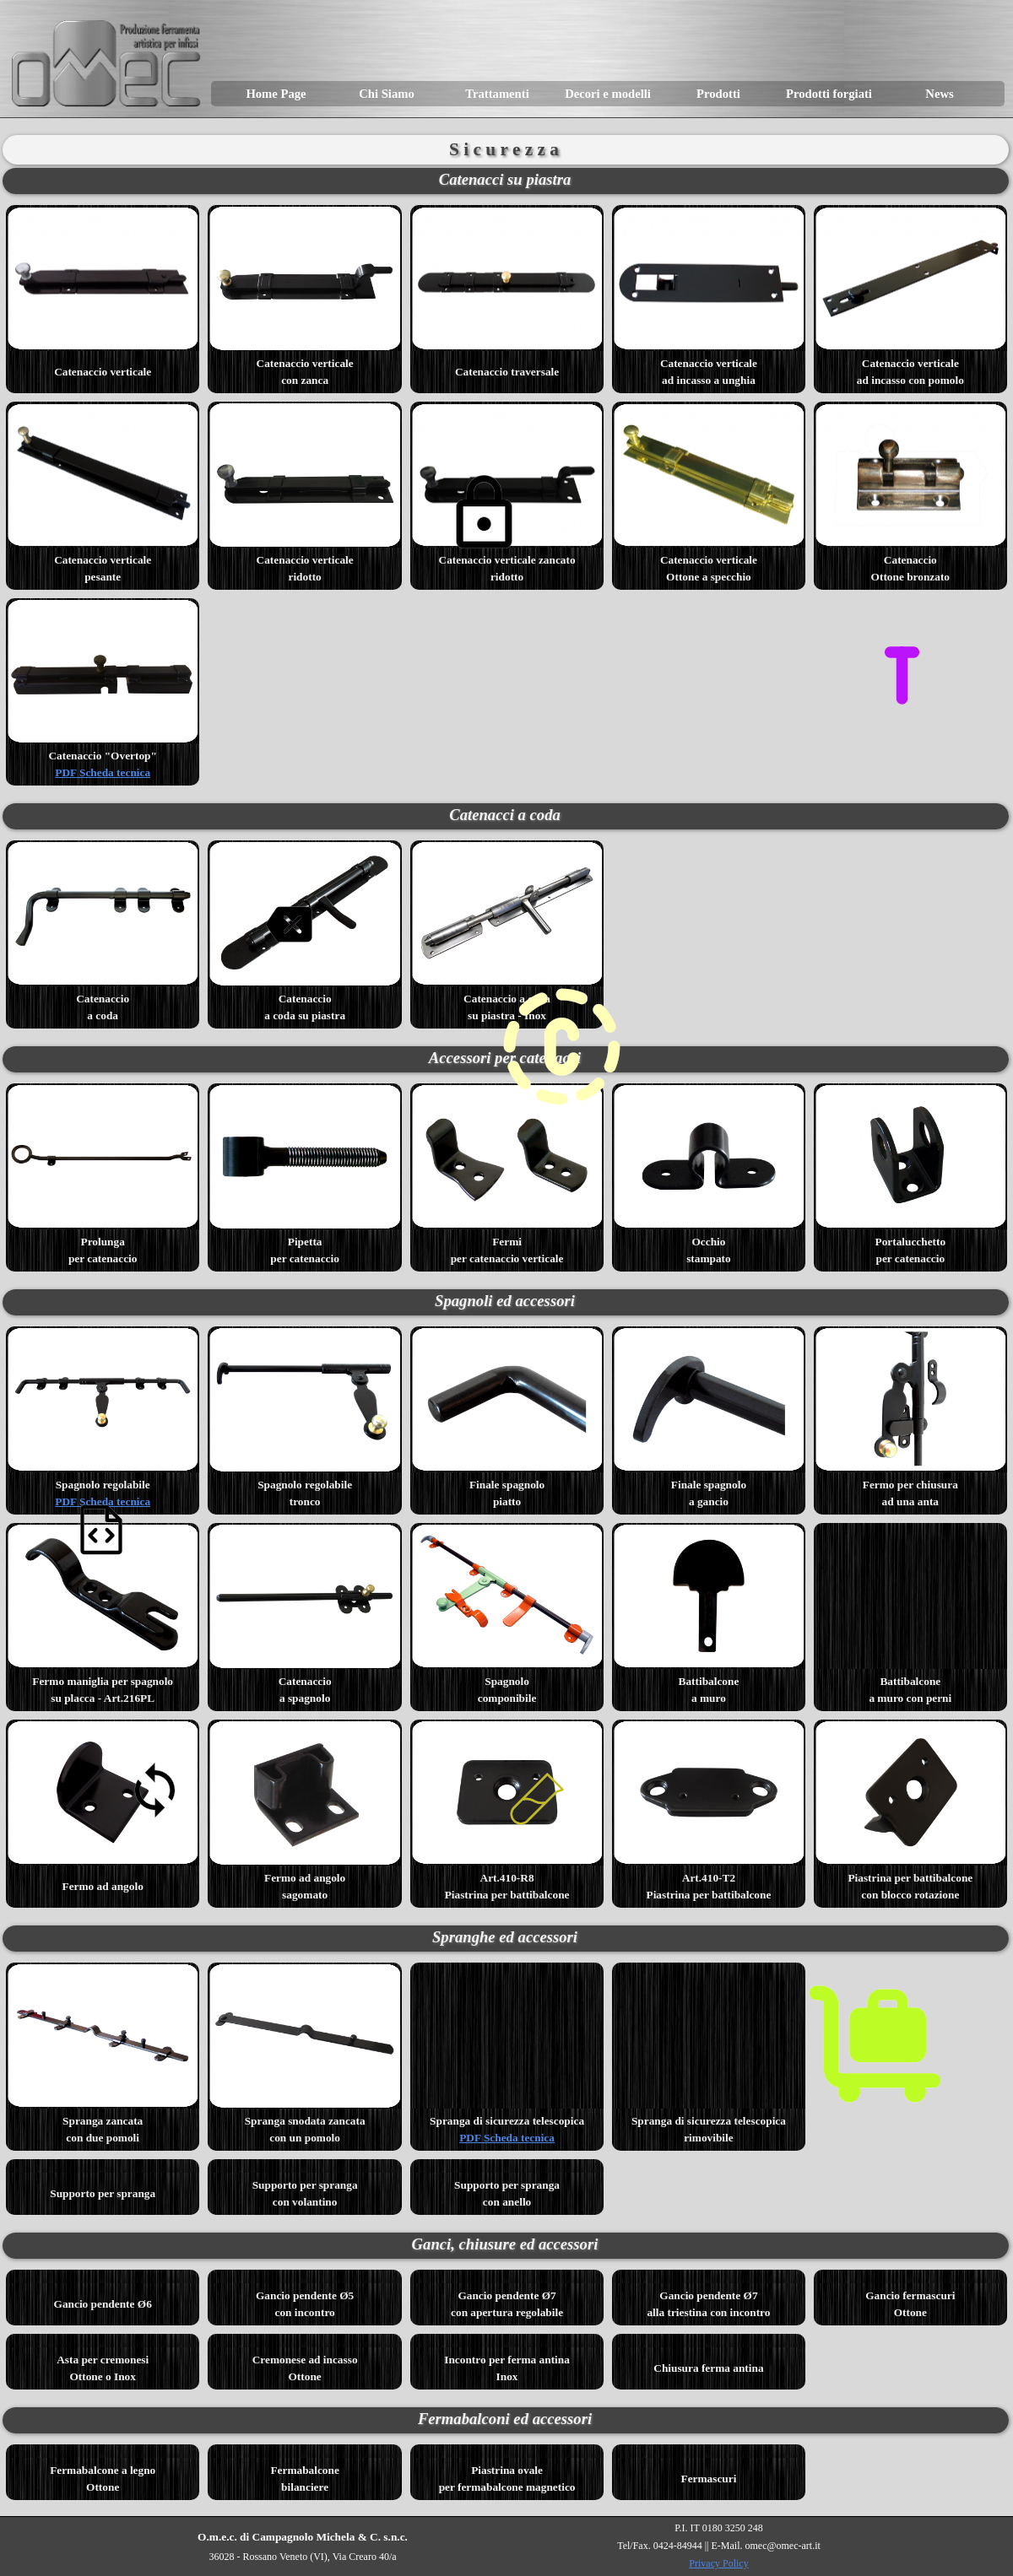 The width and height of the screenshot is (1013, 2576). Describe the element at coordinates (484, 513) in the screenshot. I see `indicates a secure connection` at that location.